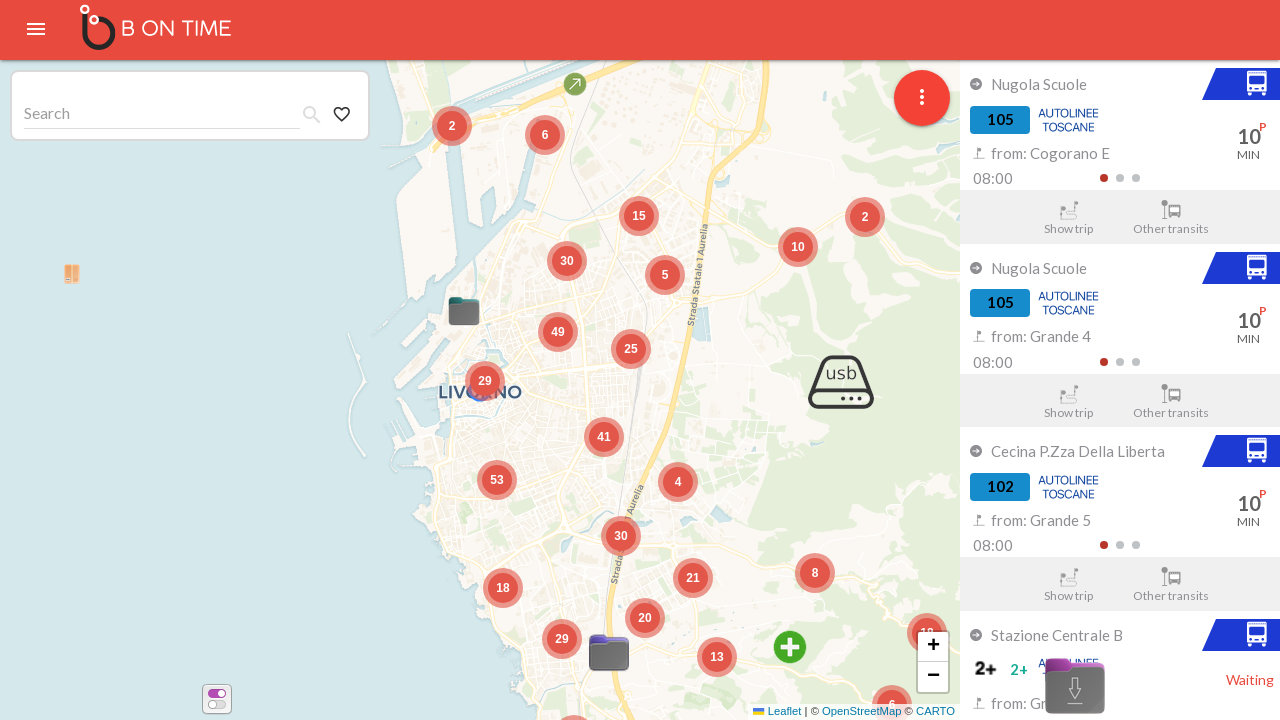 This screenshot has width=1280, height=720. Describe the element at coordinates (1075, 686) in the screenshot. I see `open downloads folder` at that location.